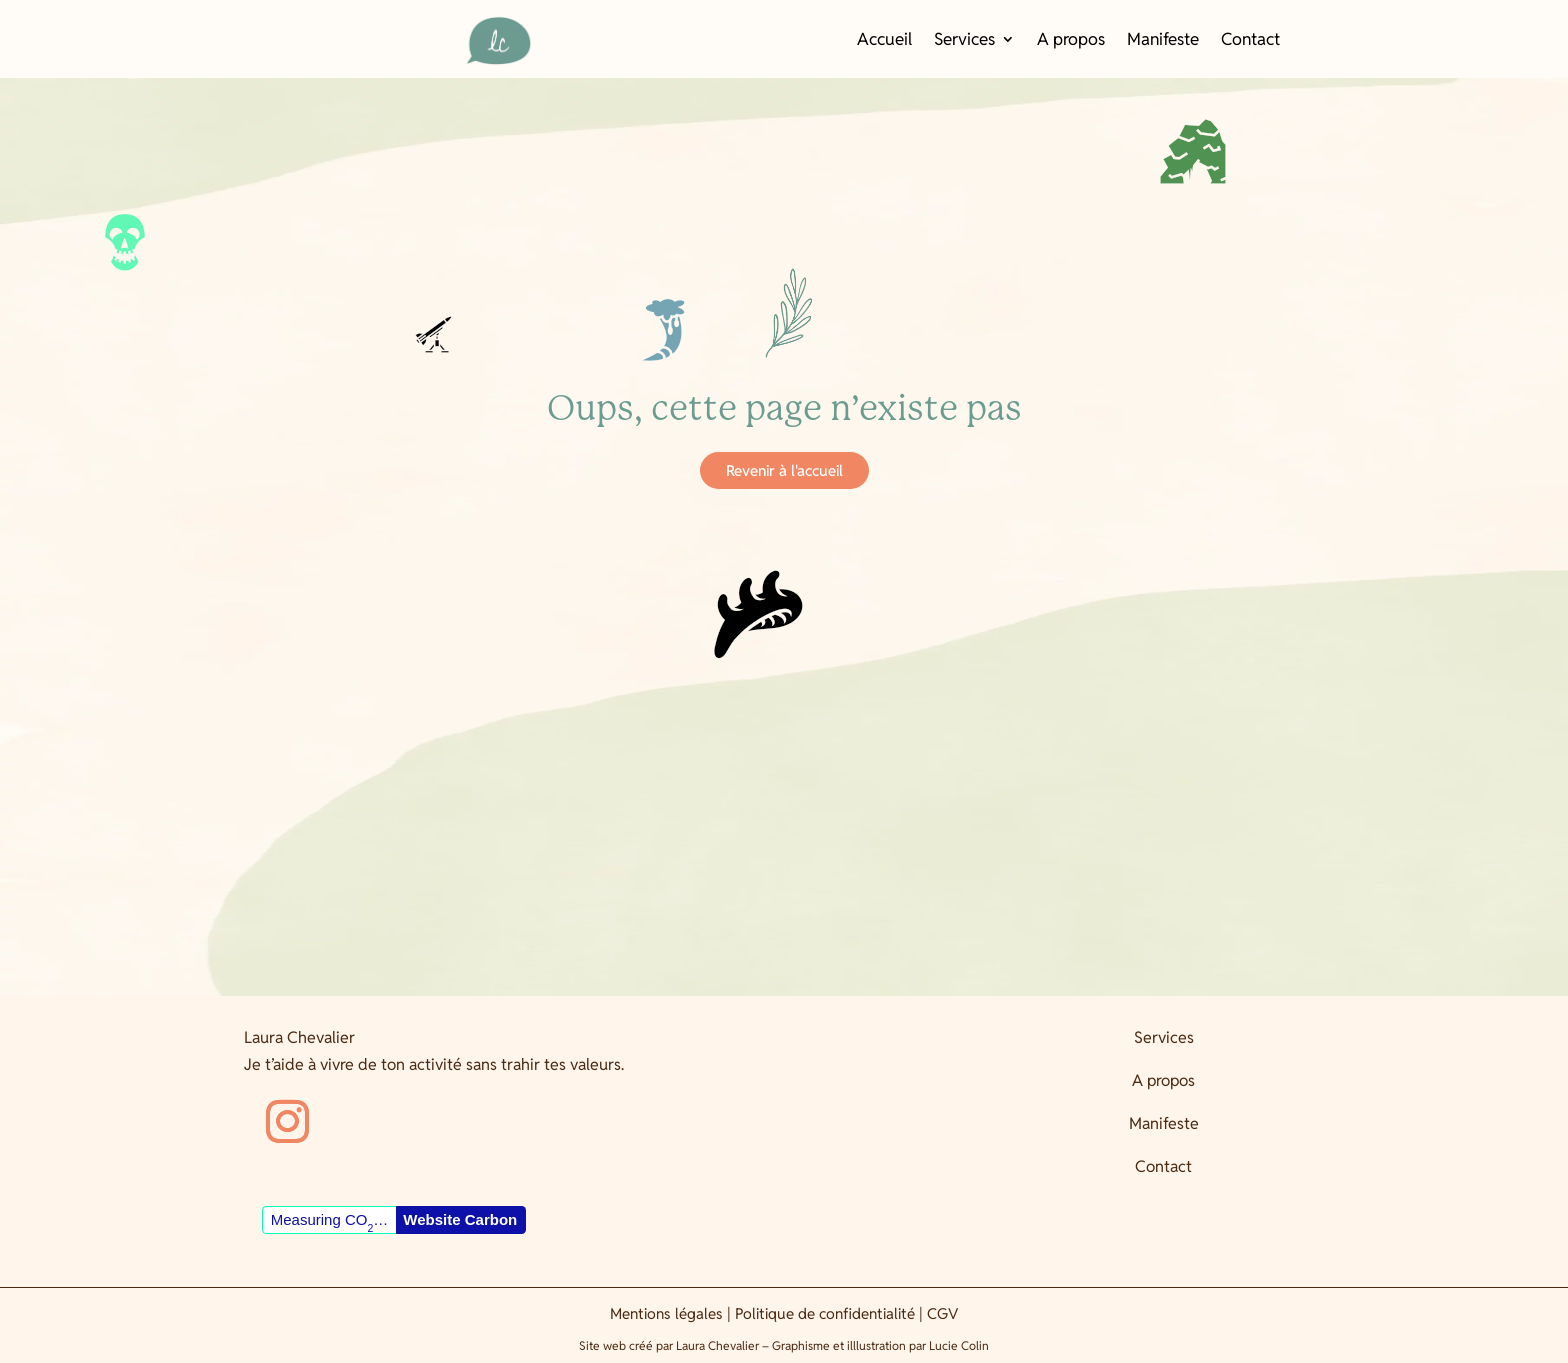  Describe the element at coordinates (1193, 151) in the screenshot. I see `enter a cave or underground area` at that location.